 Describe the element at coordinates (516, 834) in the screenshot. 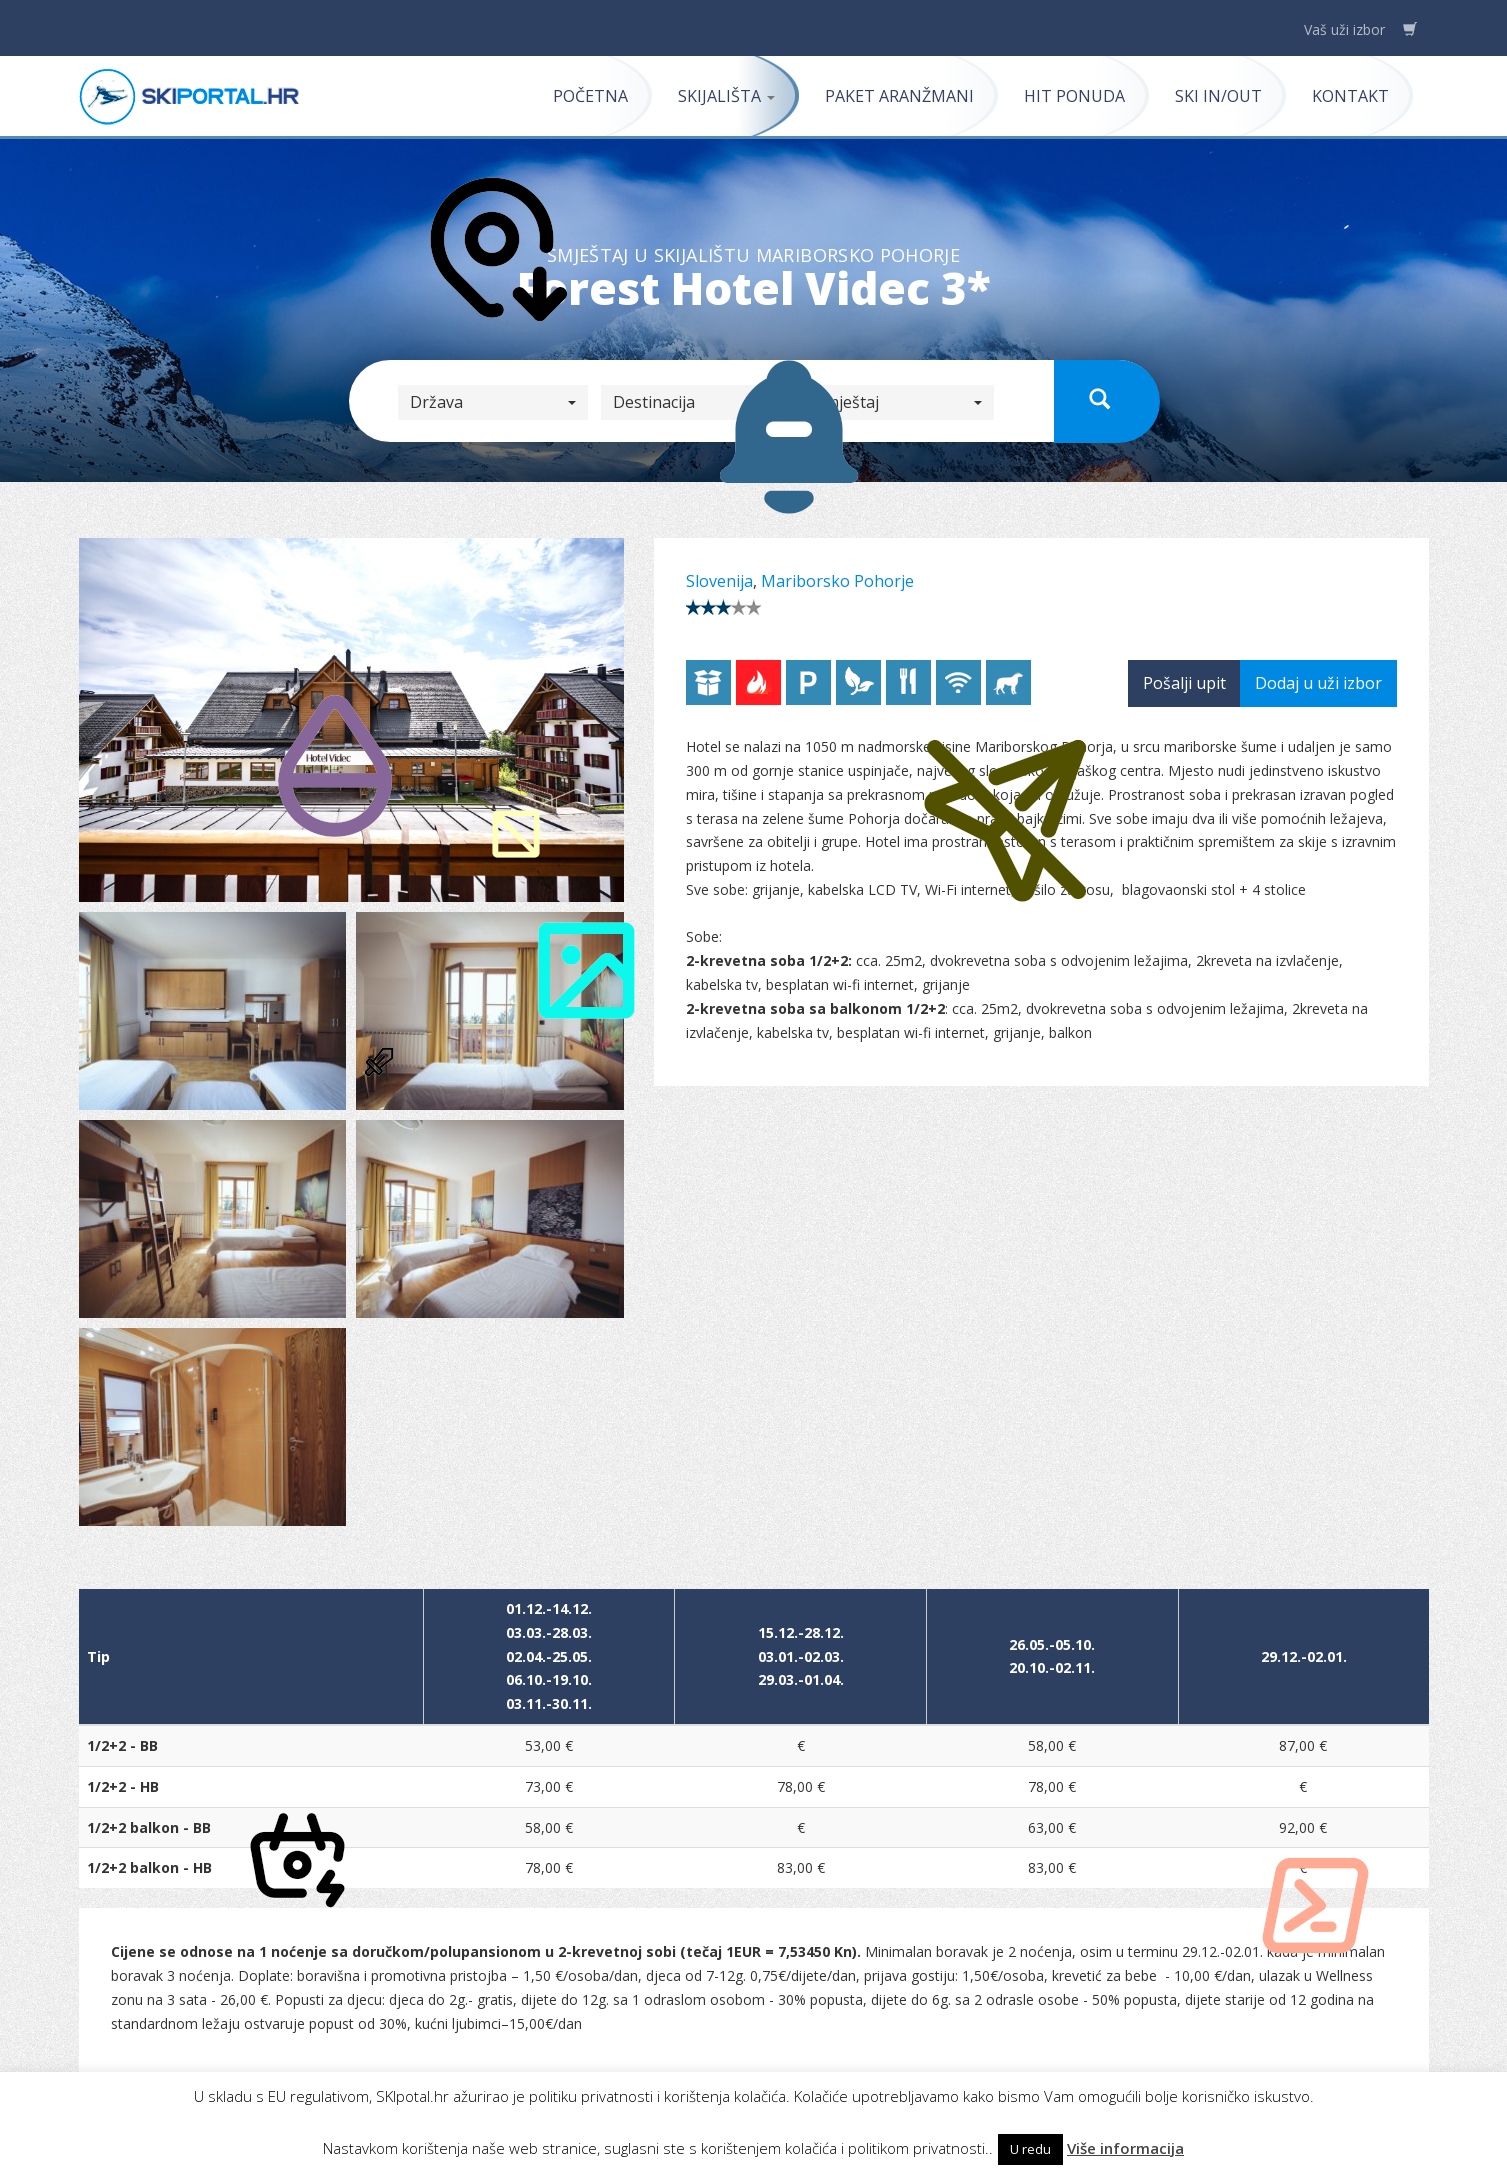

I see `placeholder for missing or unavailable content` at that location.